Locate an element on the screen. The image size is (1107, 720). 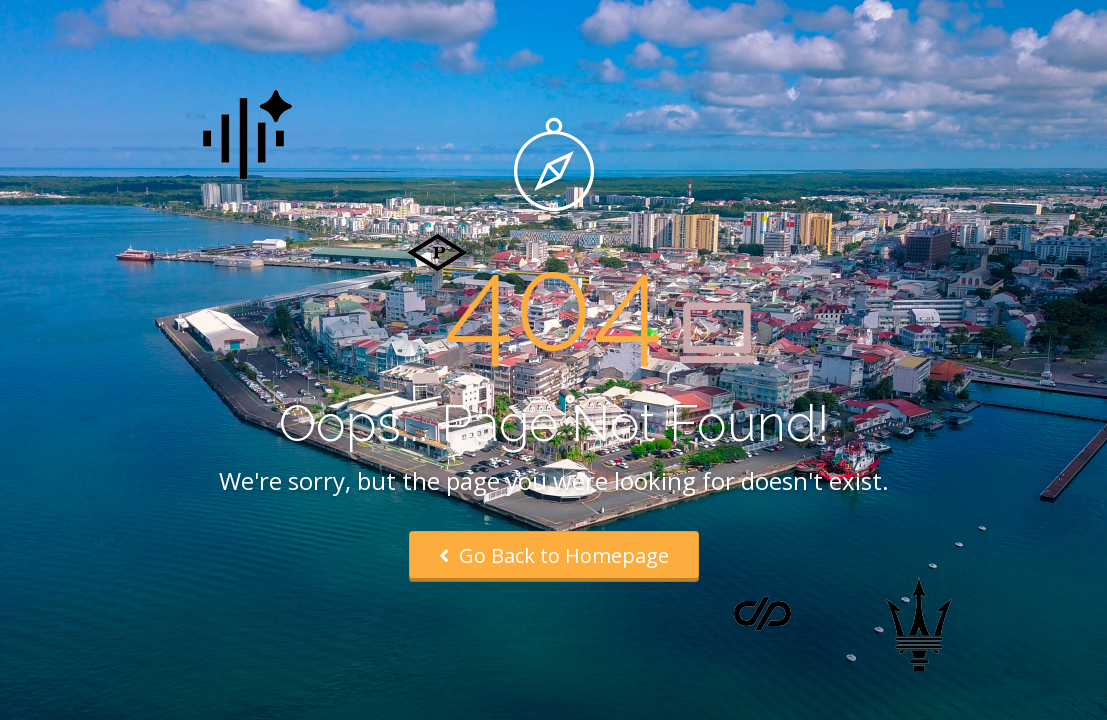
visit pronouns.page website is located at coordinates (762, 613).